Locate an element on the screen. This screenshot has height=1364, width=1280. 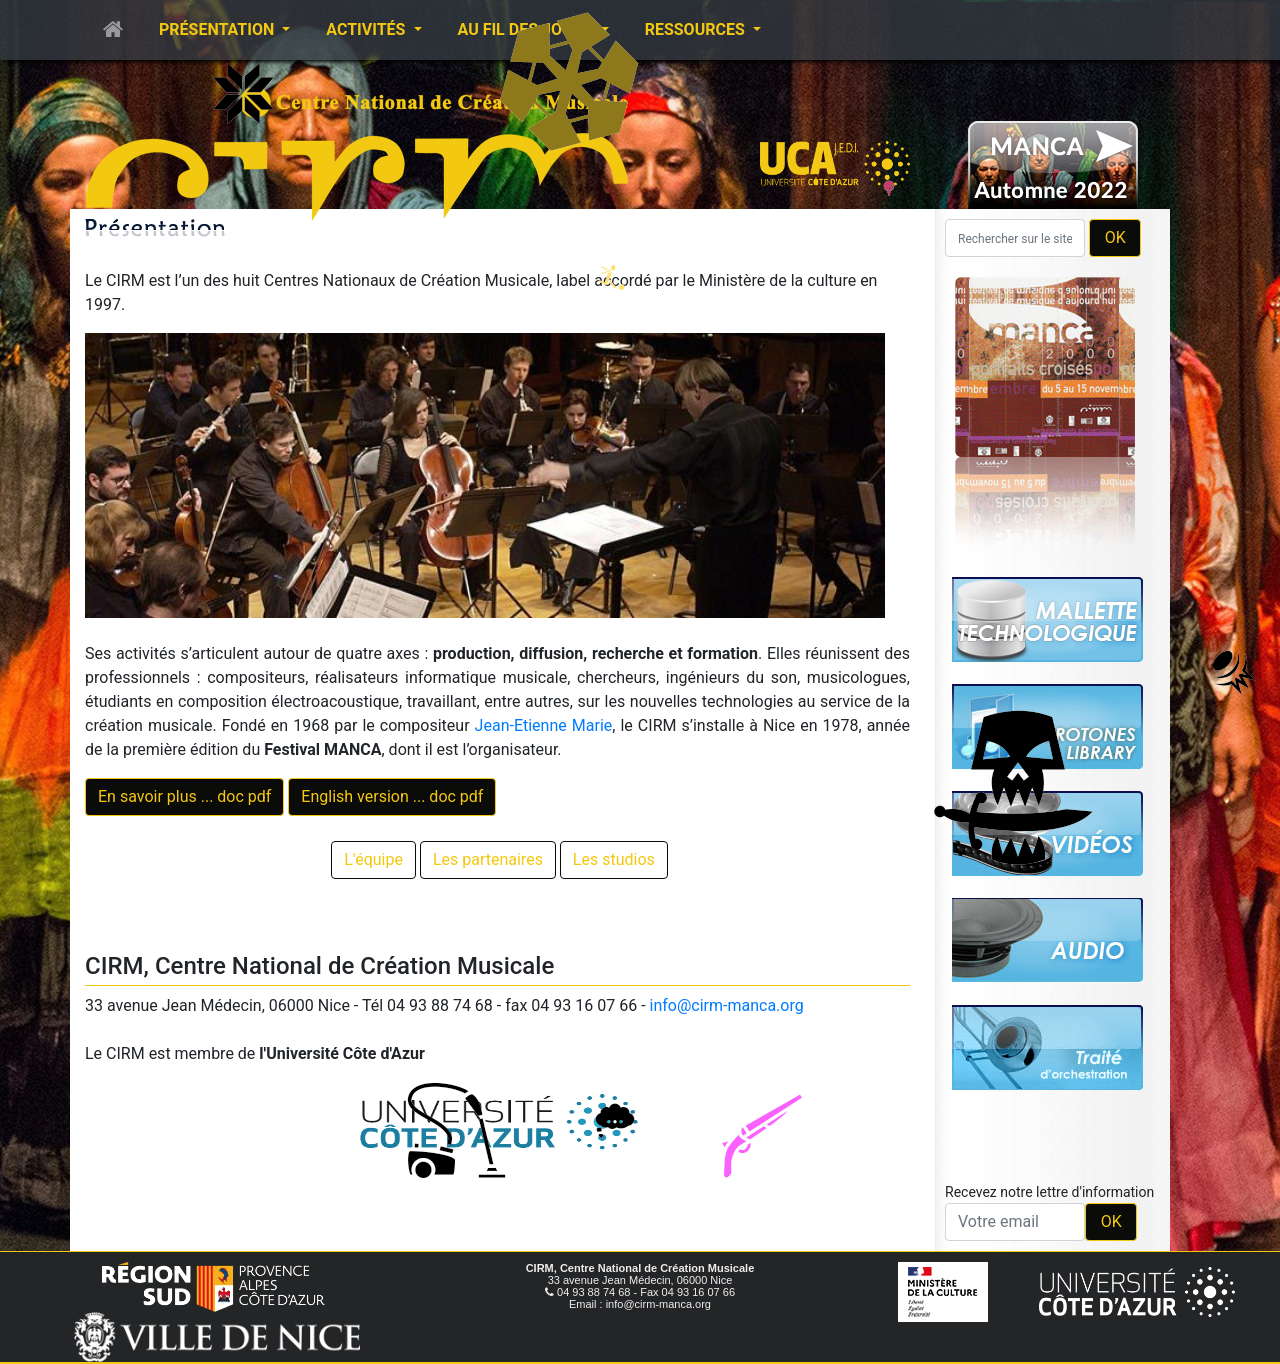
activate cold or freeze mode is located at coordinates (570, 82).